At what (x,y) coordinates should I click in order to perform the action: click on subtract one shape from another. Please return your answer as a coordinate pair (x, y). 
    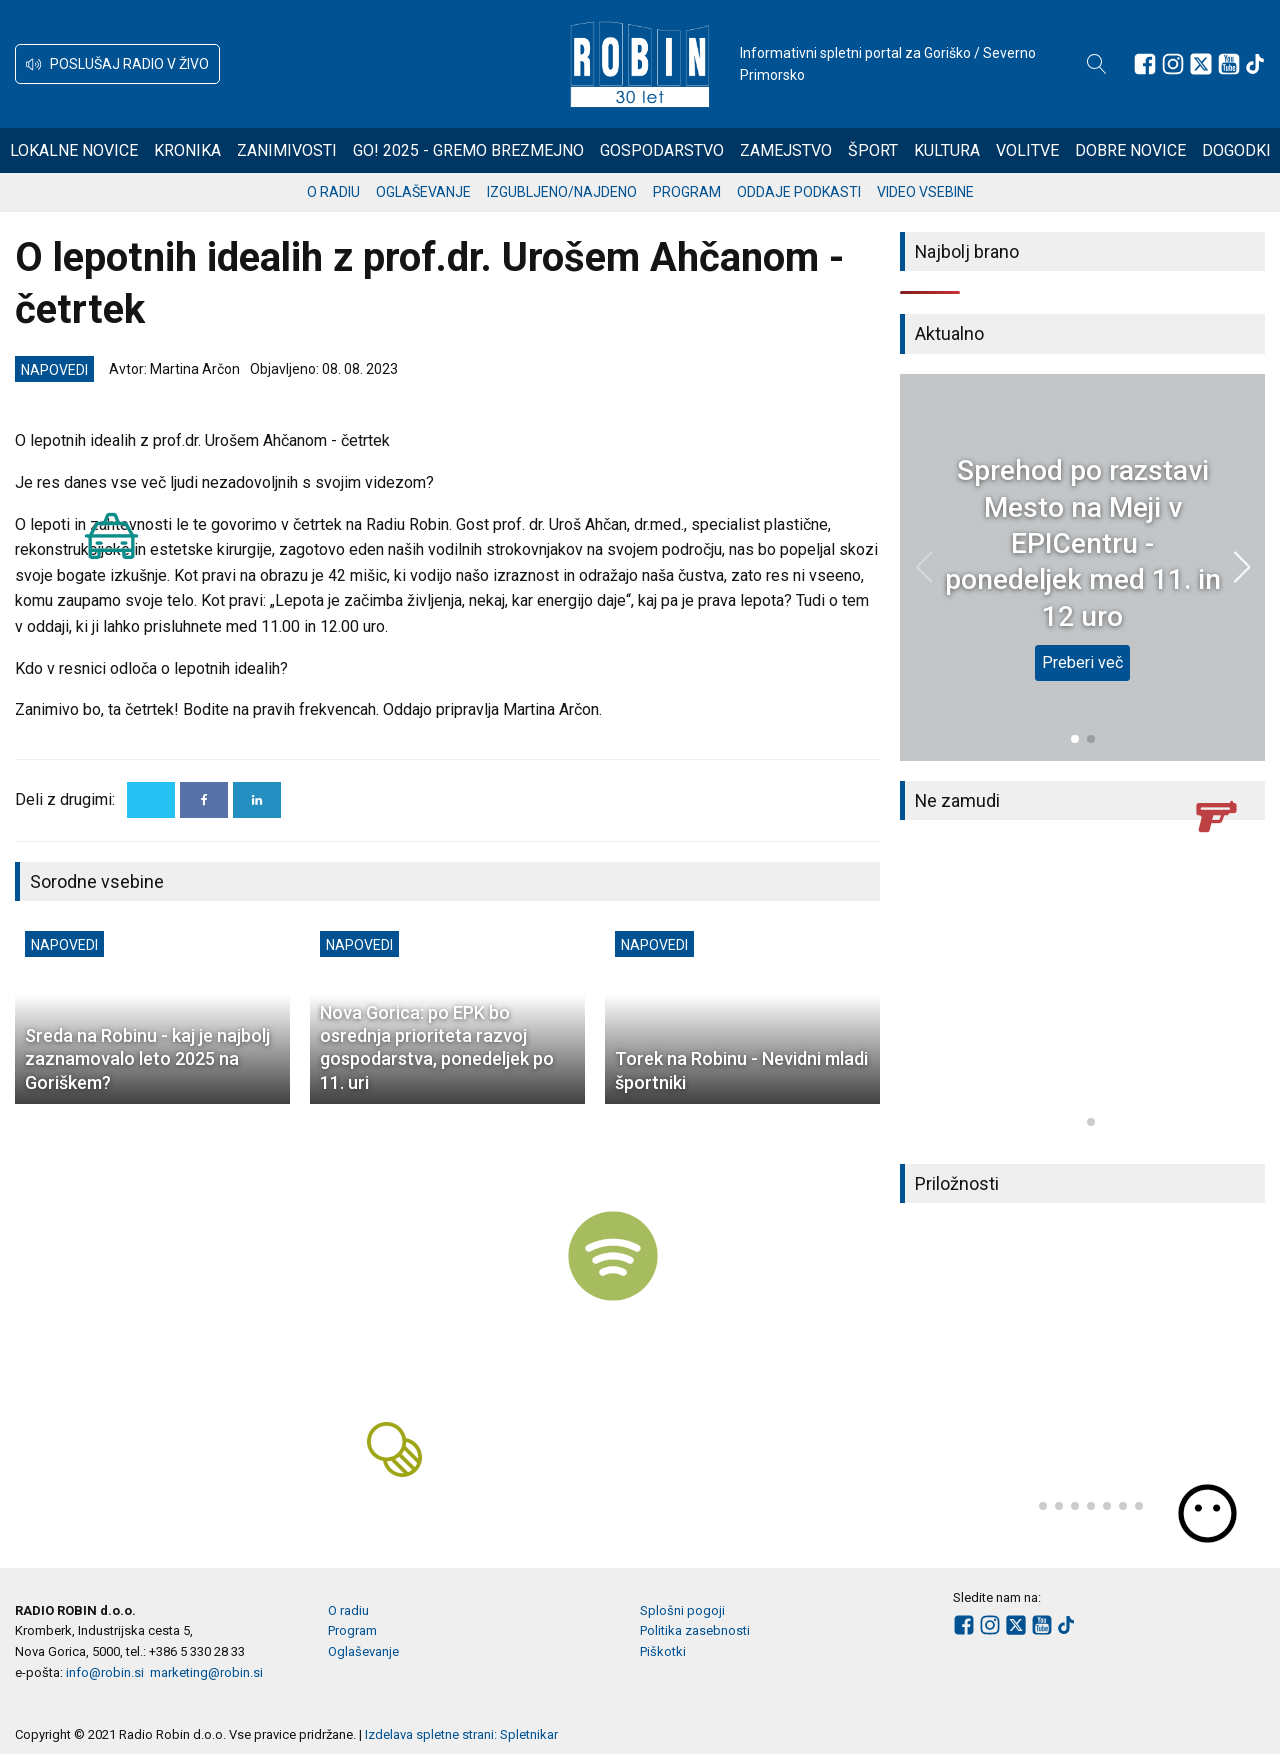
    Looking at the image, I should click on (394, 1449).